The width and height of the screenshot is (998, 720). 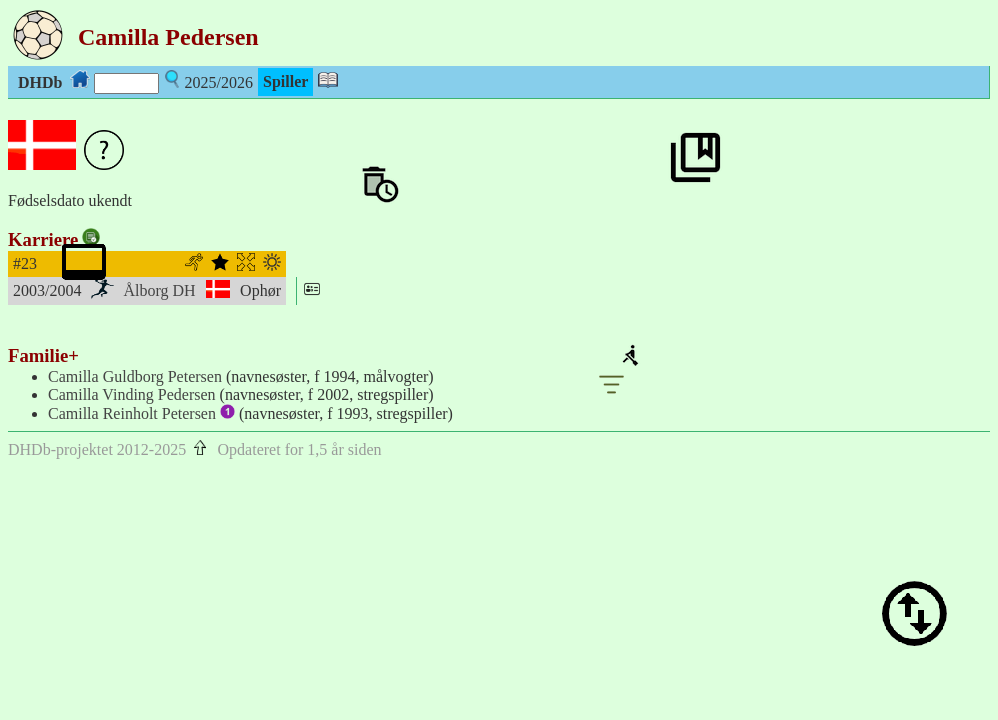 What do you see at coordinates (630, 355) in the screenshot?
I see `access rowing or kayaking activities` at bounding box center [630, 355].